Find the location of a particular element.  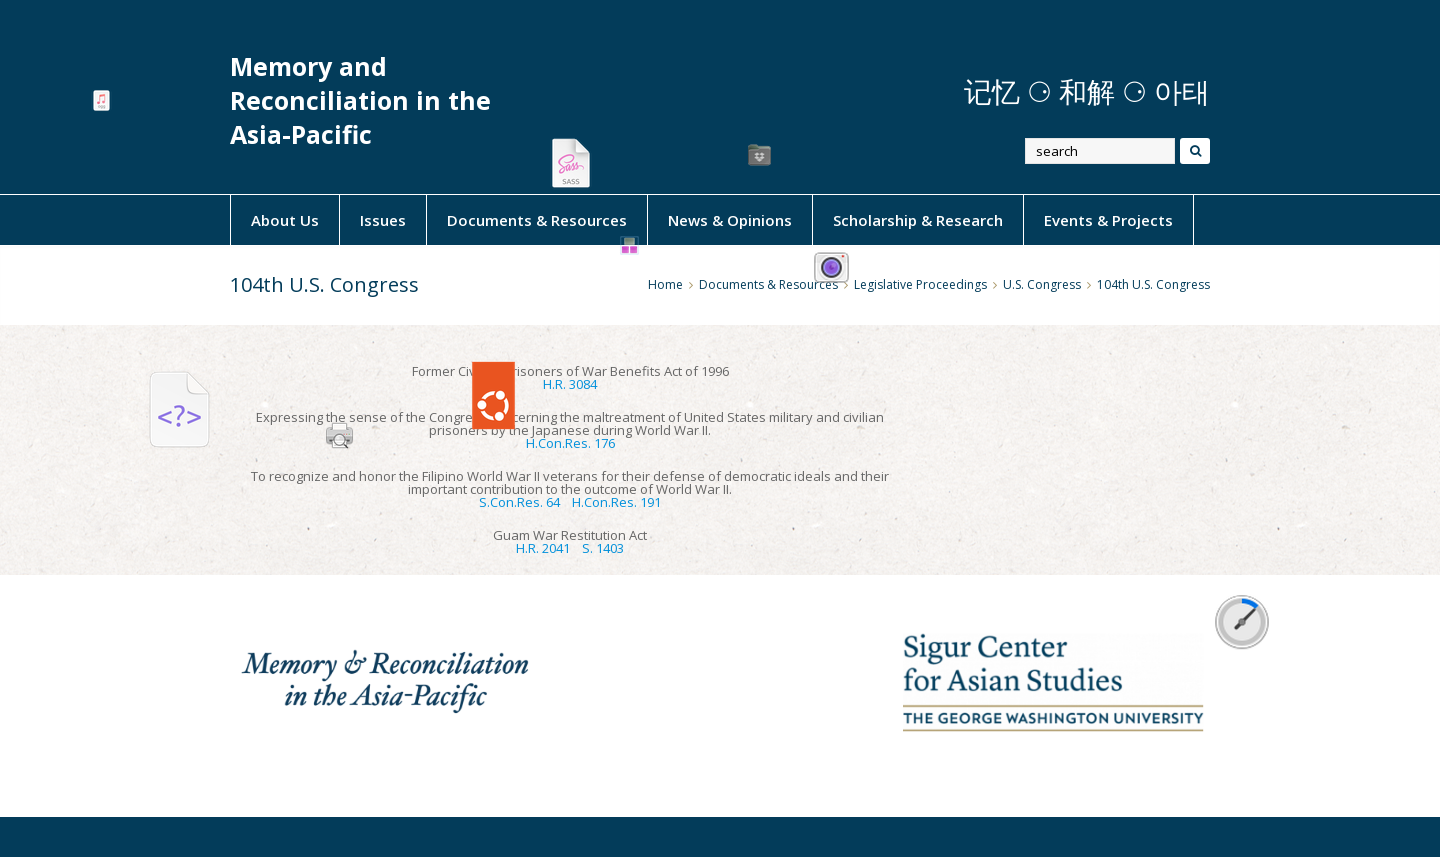

open the ubuntu system menu is located at coordinates (493, 395).